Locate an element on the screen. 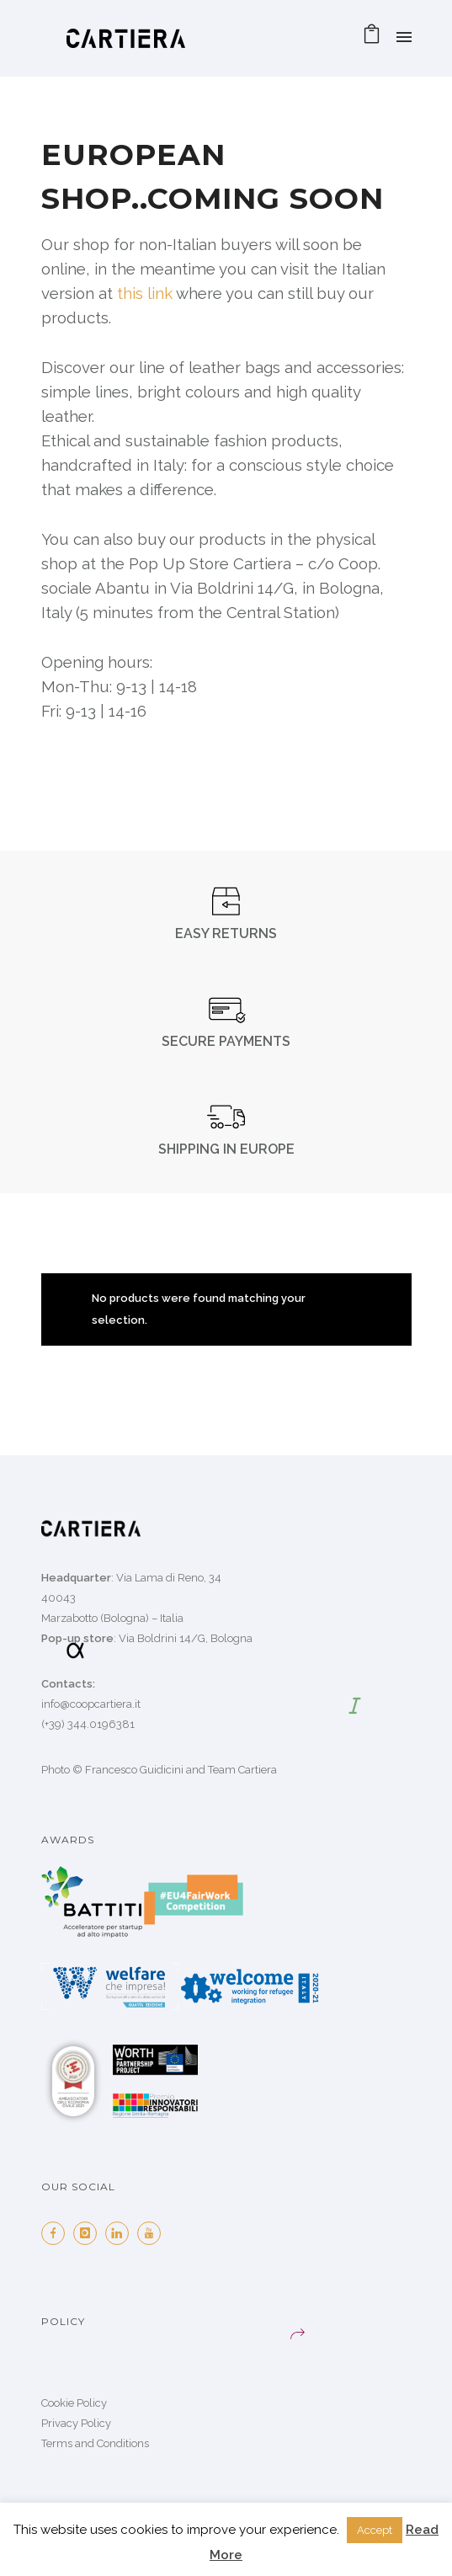 Image resolution: width=452 pixels, height=2576 pixels. share or forward content is located at coordinates (297, 2333).